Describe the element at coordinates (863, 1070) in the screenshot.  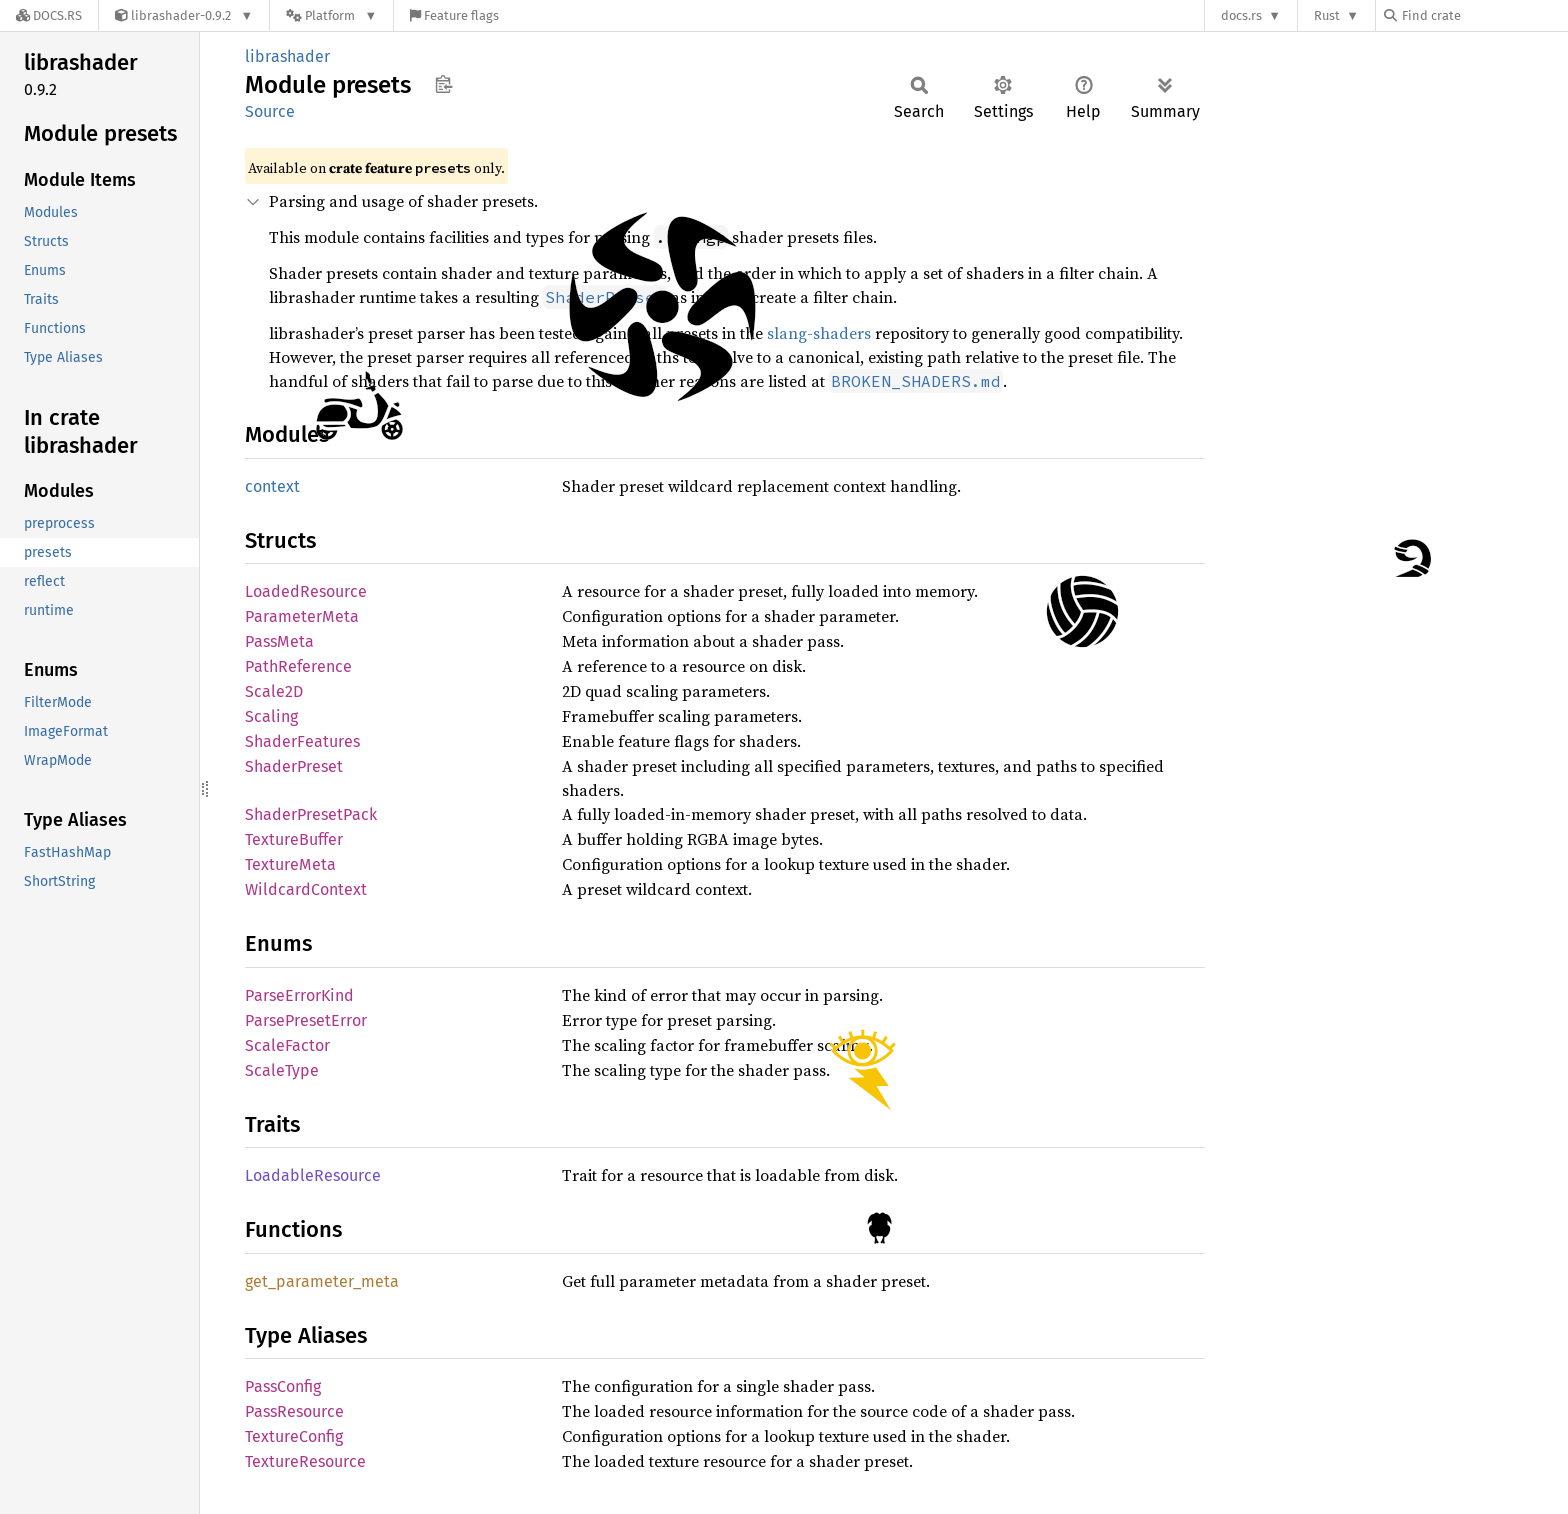
I see `indicates a powerful visual effect or shocking revelation` at that location.